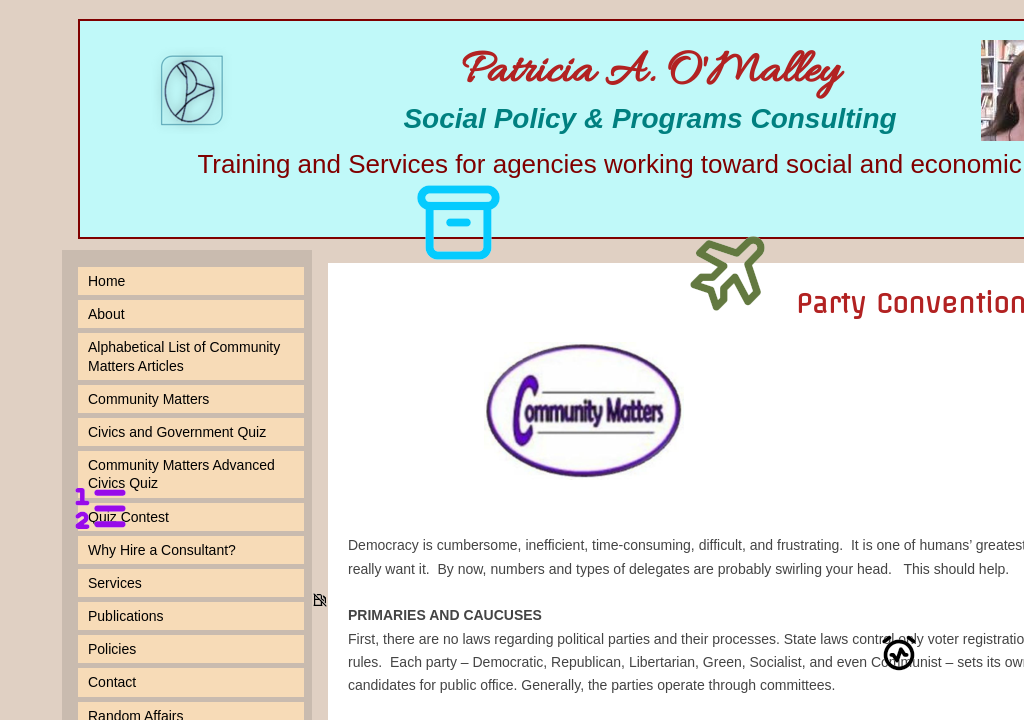 The image size is (1024, 720). Describe the element at coordinates (320, 600) in the screenshot. I see `gas station unavailable or closed` at that location.